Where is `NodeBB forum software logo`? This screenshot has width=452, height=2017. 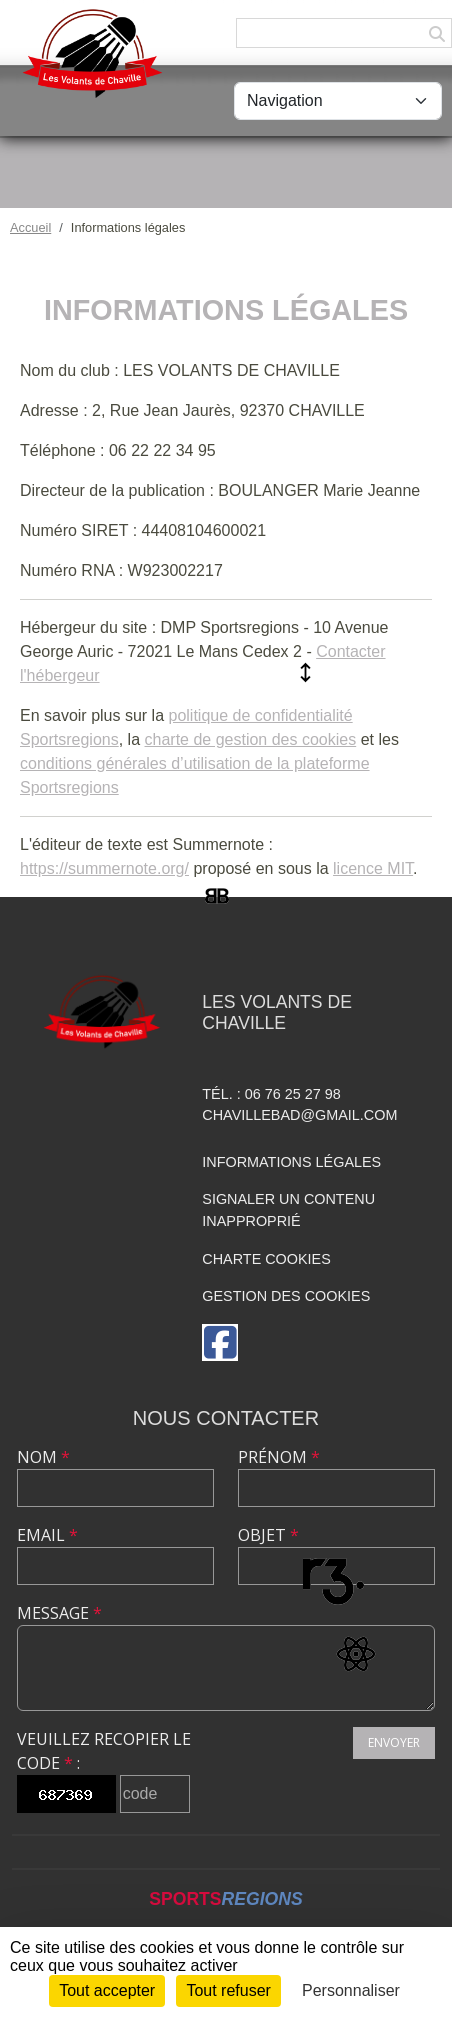 NodeBB forum software logo is located at coordinates (217, 896).